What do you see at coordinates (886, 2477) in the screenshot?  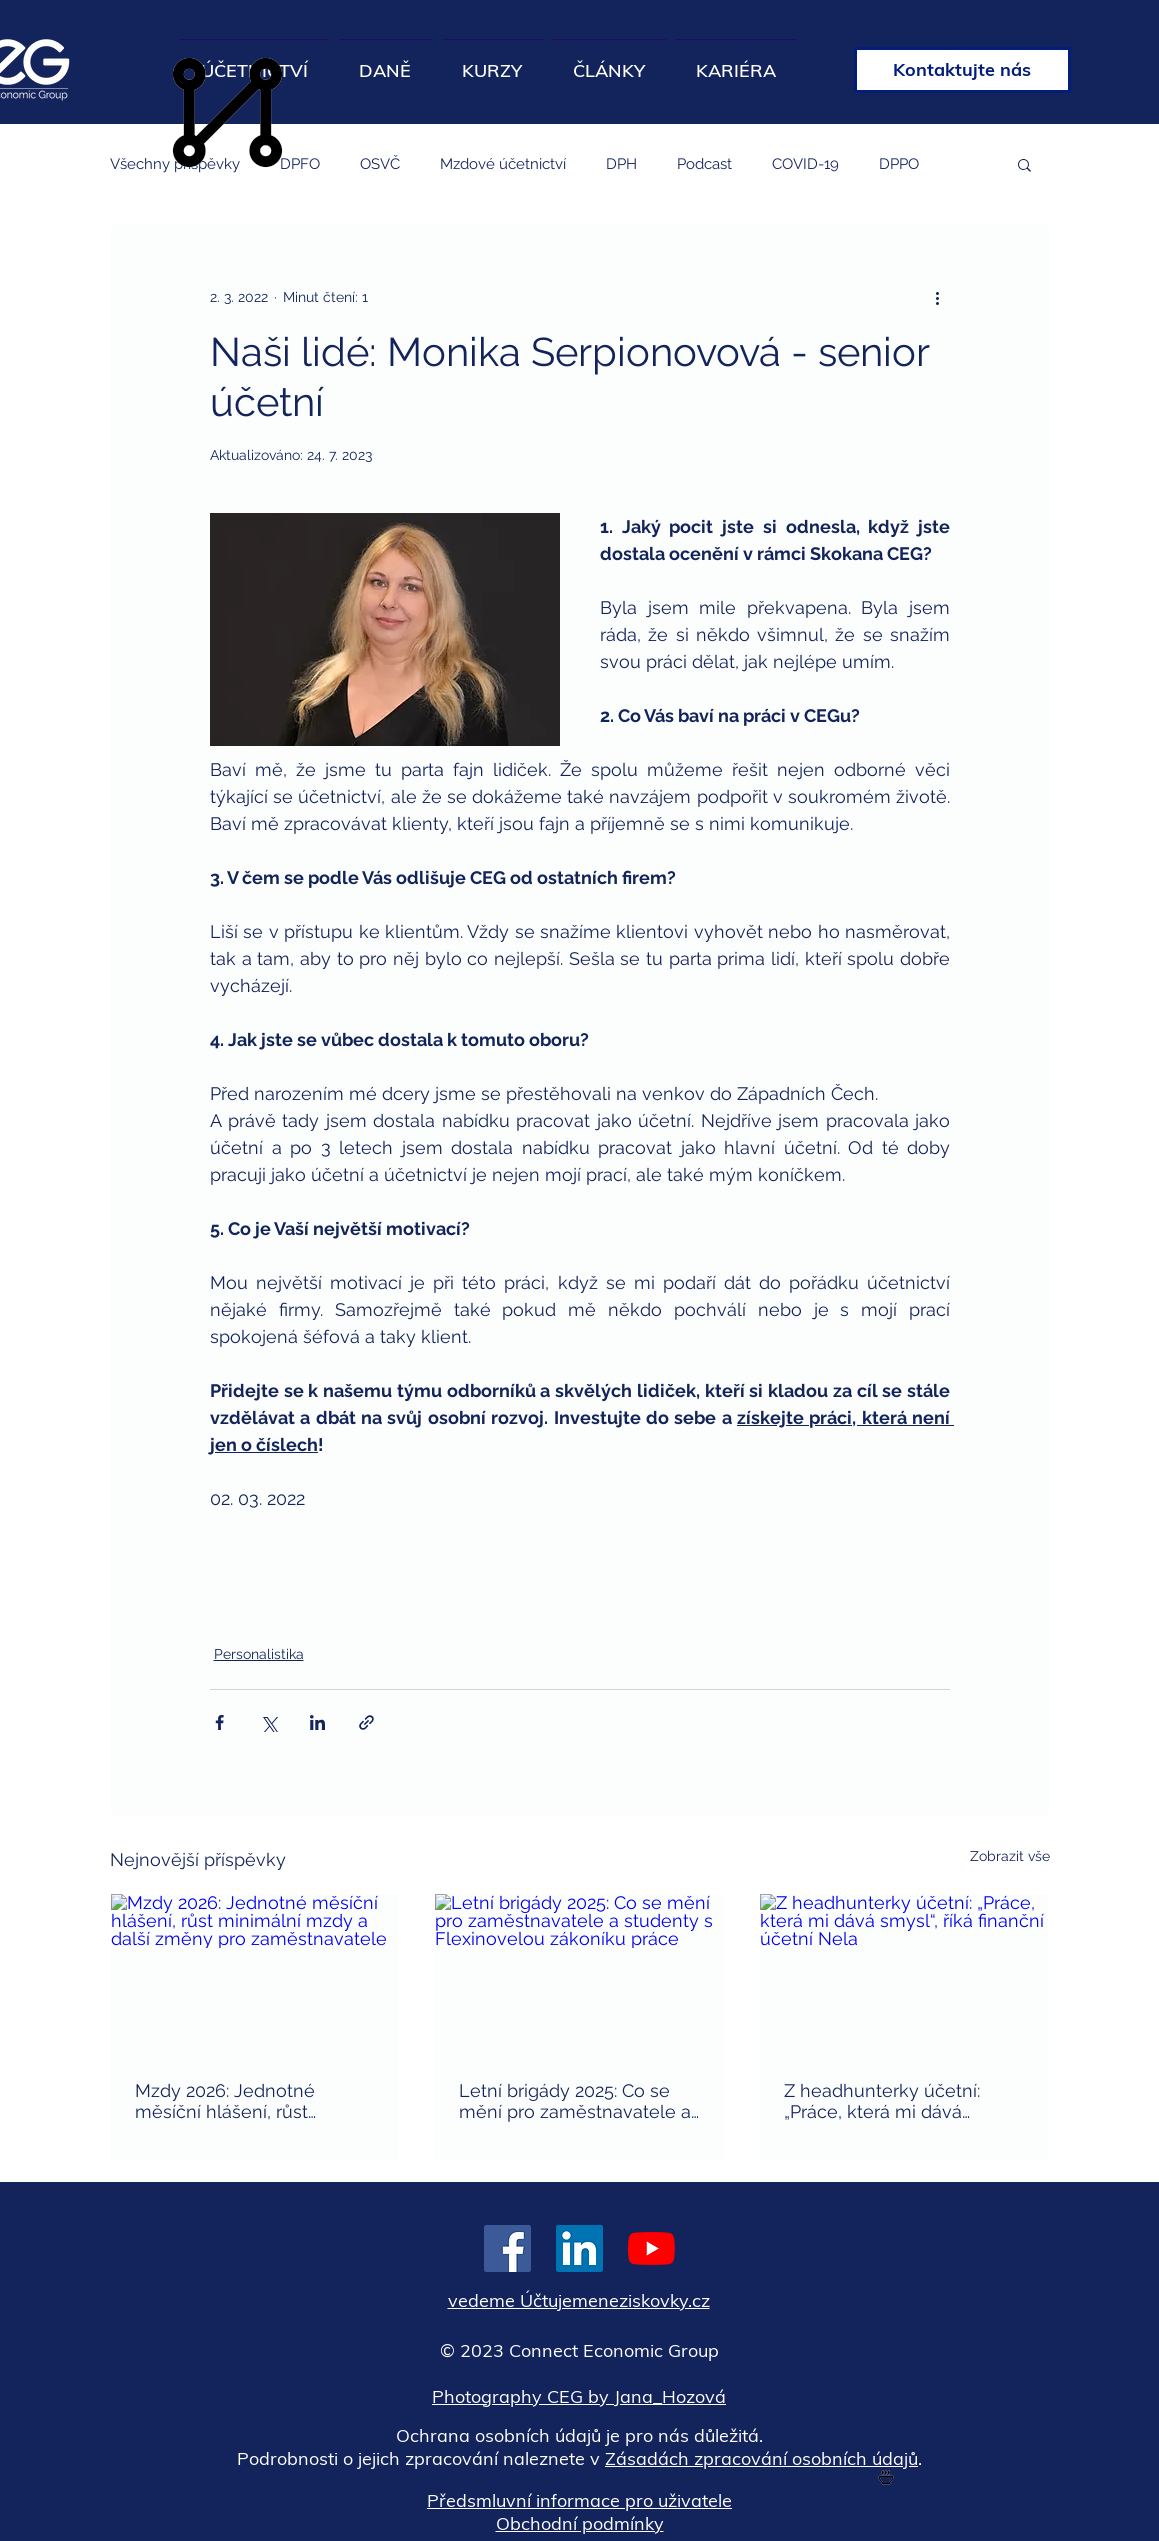 I see `browse soup or hot food options` at bounding box center [886, 2477].